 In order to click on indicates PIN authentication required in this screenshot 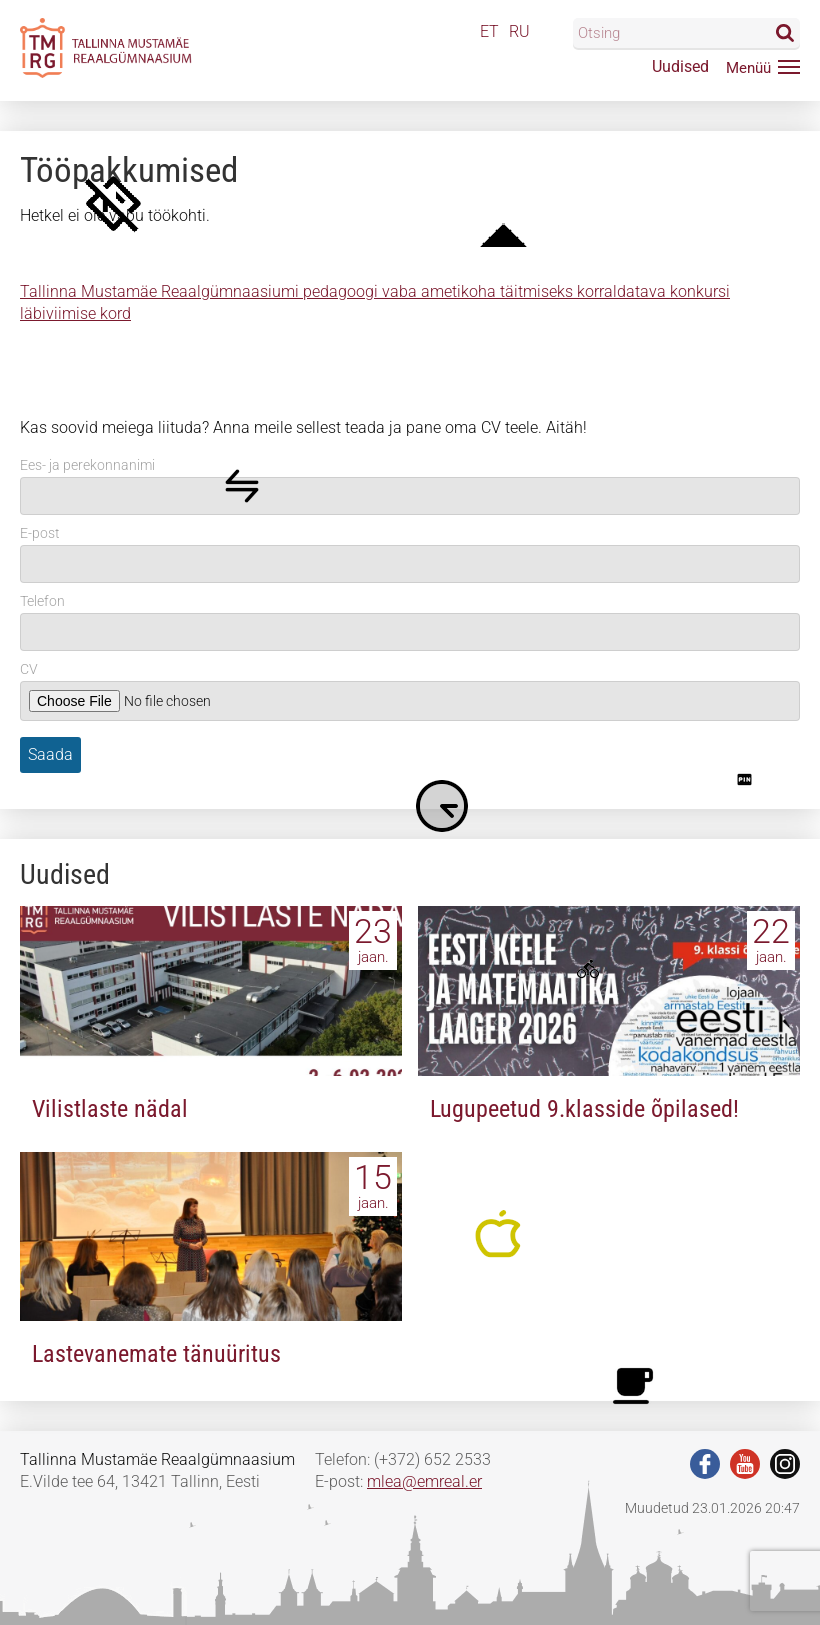, I will do `click(744, 779)`.